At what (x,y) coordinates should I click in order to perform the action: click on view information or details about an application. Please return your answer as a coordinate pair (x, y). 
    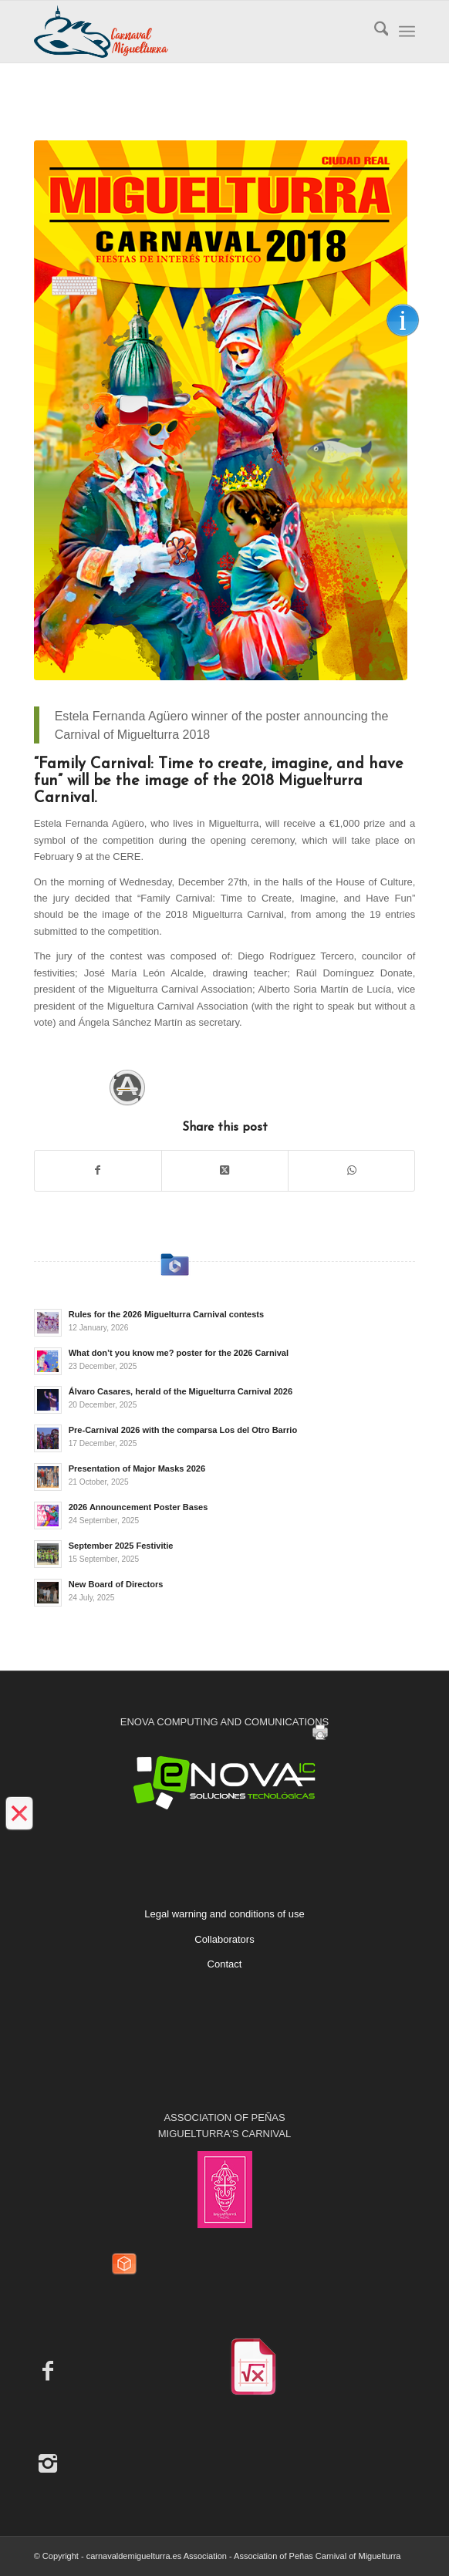
    Looking at the image, I should click on (403, 320).